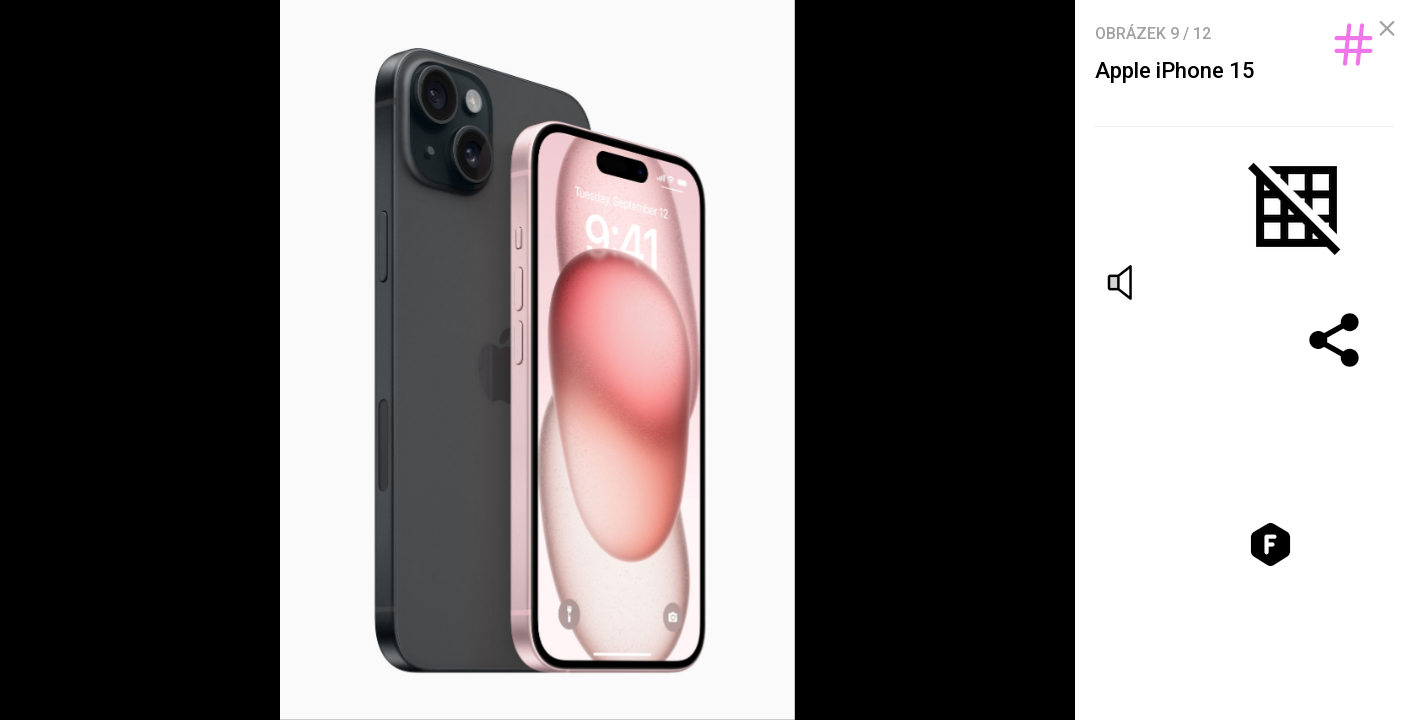 The image size is (1415, 720). I want to click on disable grid view, so click(1296, 206).